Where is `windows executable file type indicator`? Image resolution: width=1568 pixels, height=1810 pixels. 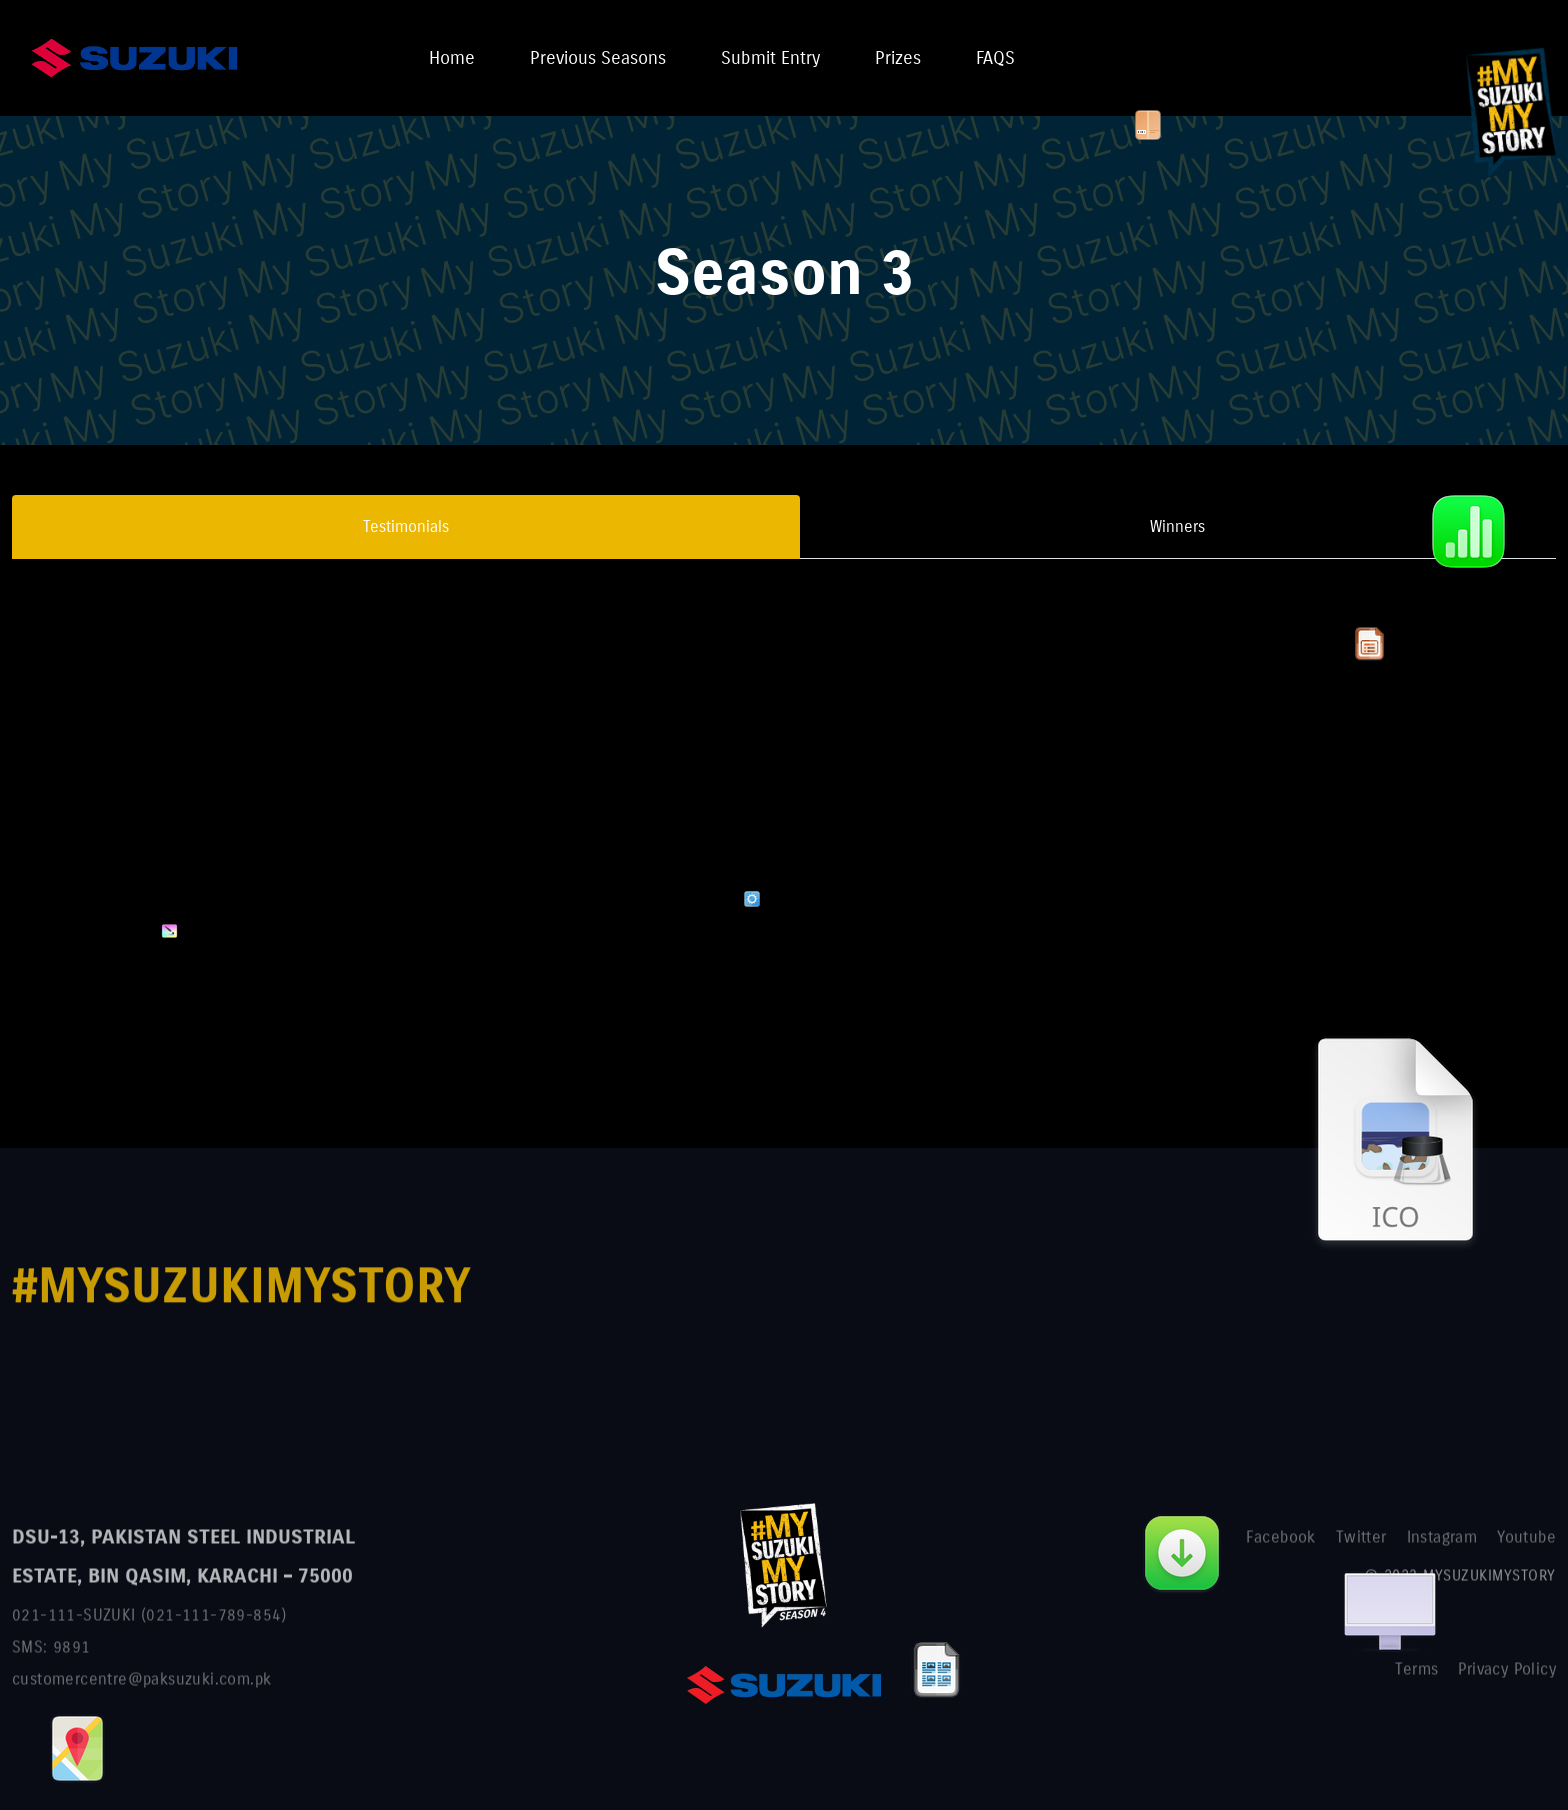 windows executable file type indicator is located at coordinates (752, 899).